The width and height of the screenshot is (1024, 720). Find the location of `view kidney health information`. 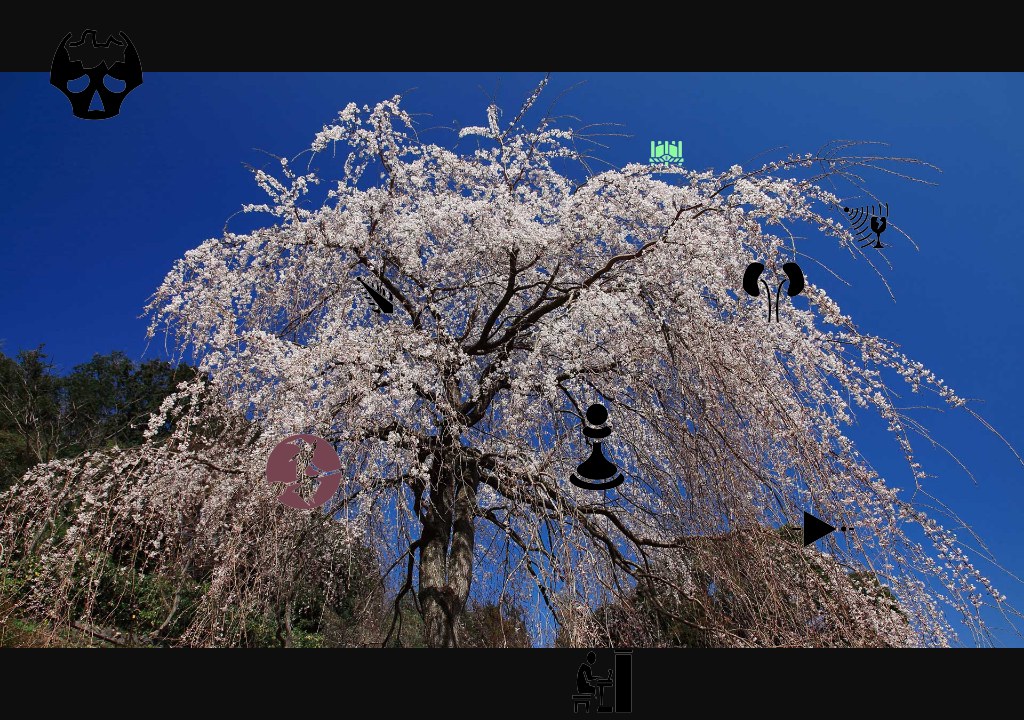

view kidney health information is located at coordinates (773, 292).